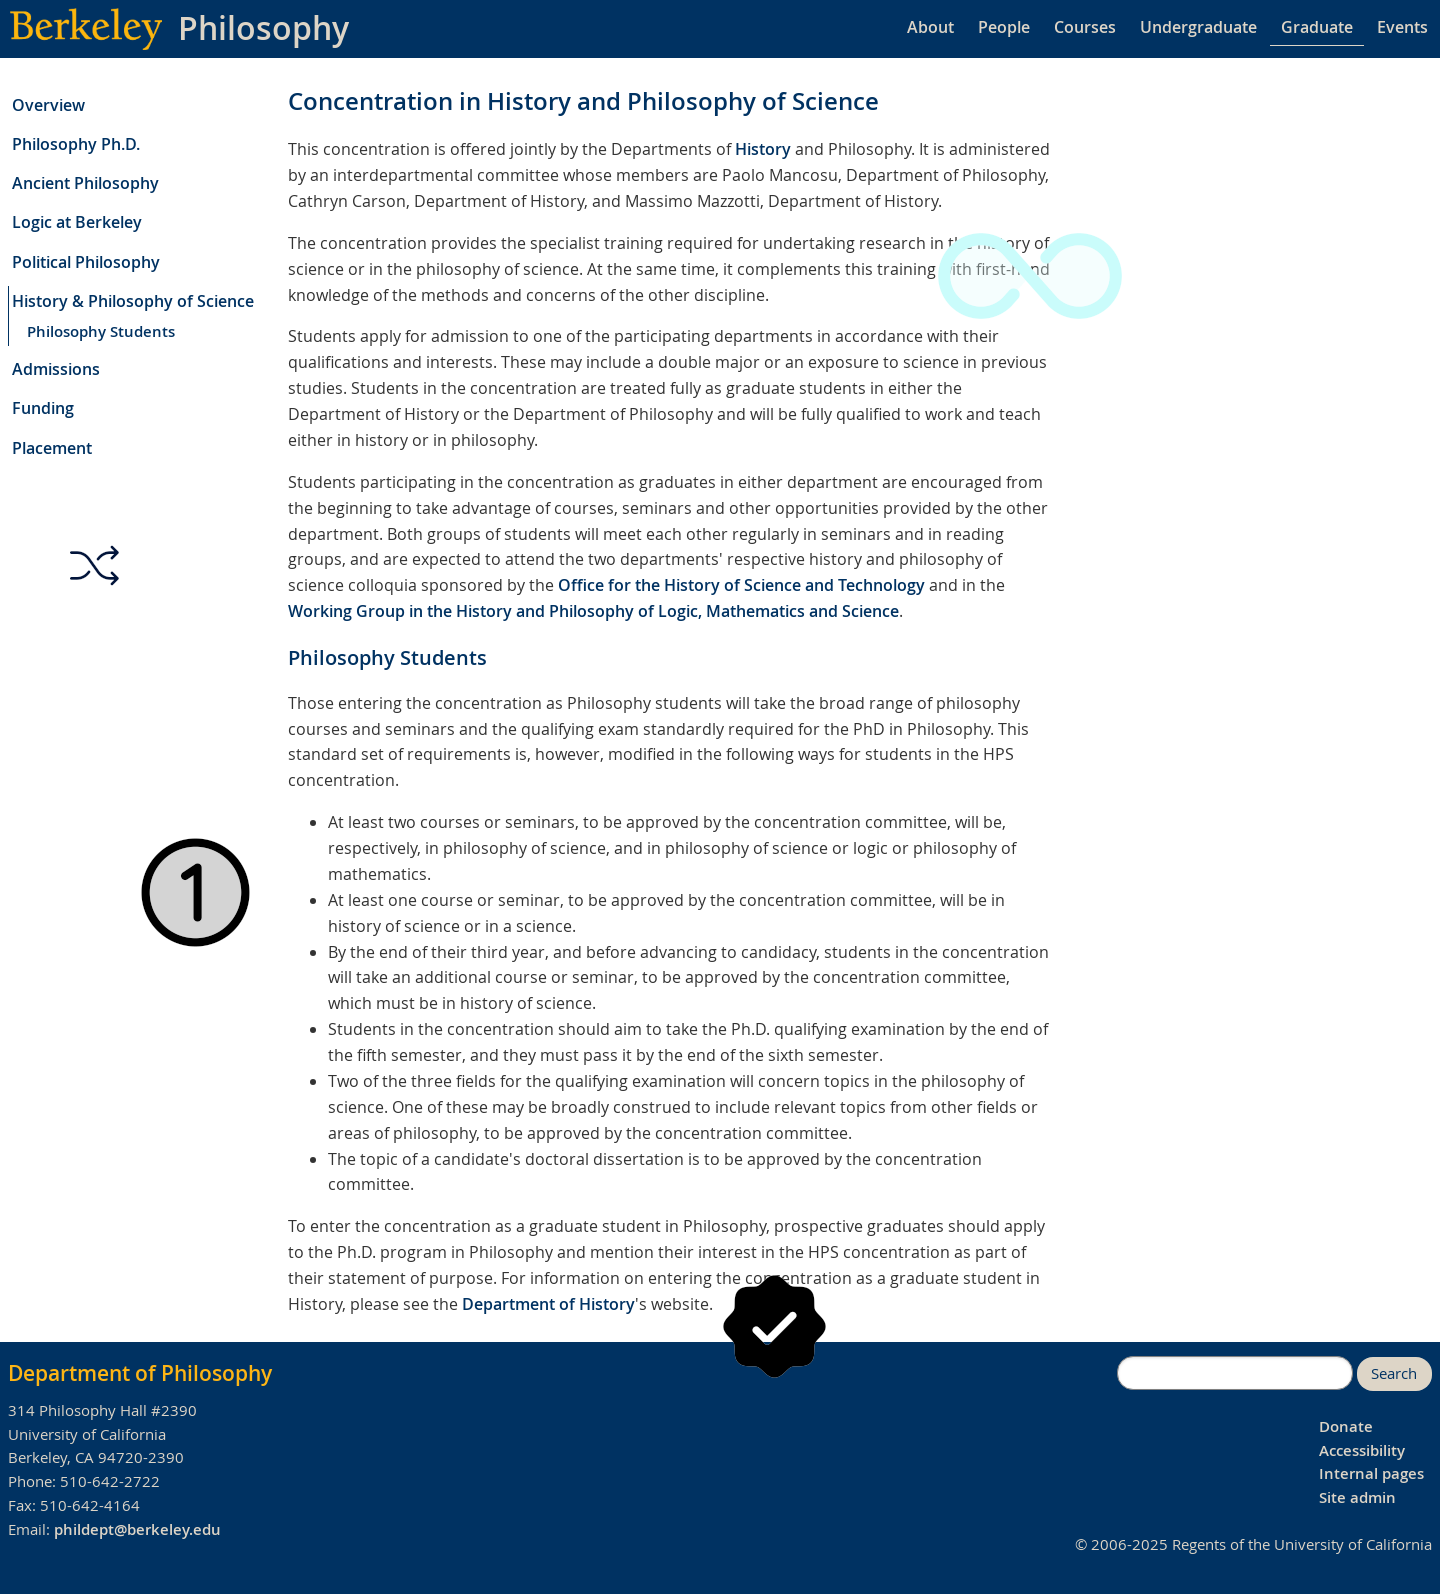 This screenshot has width=1440, height=1594. Describe the element at coordinates (774, 1326) in the screenshot. I see `indicates verified or authenticated status` at that location.